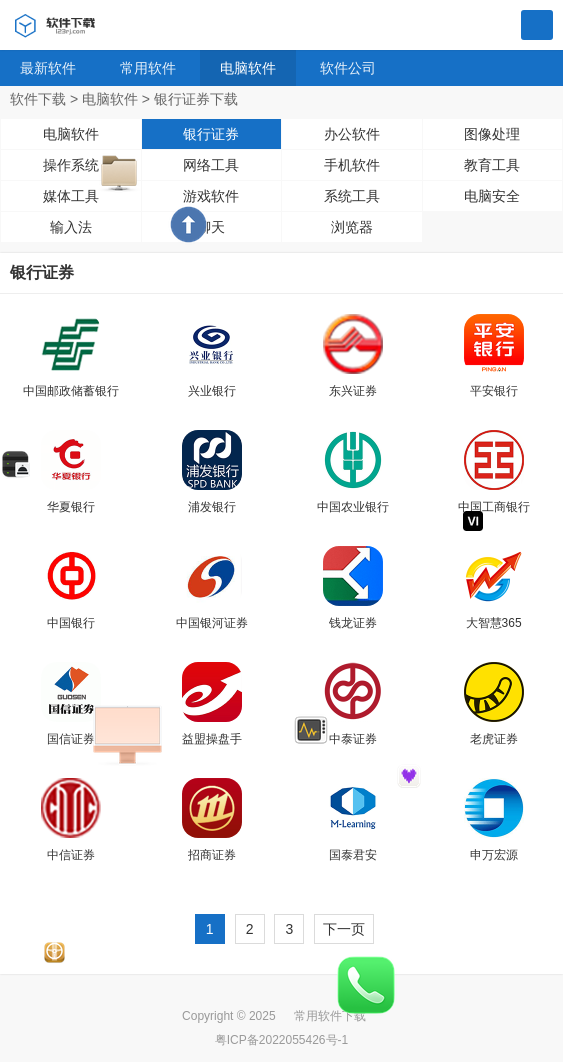  Describe the element at coordinates (119, 174) in the screenshot. I see `access files stored on a remote server` at that location.